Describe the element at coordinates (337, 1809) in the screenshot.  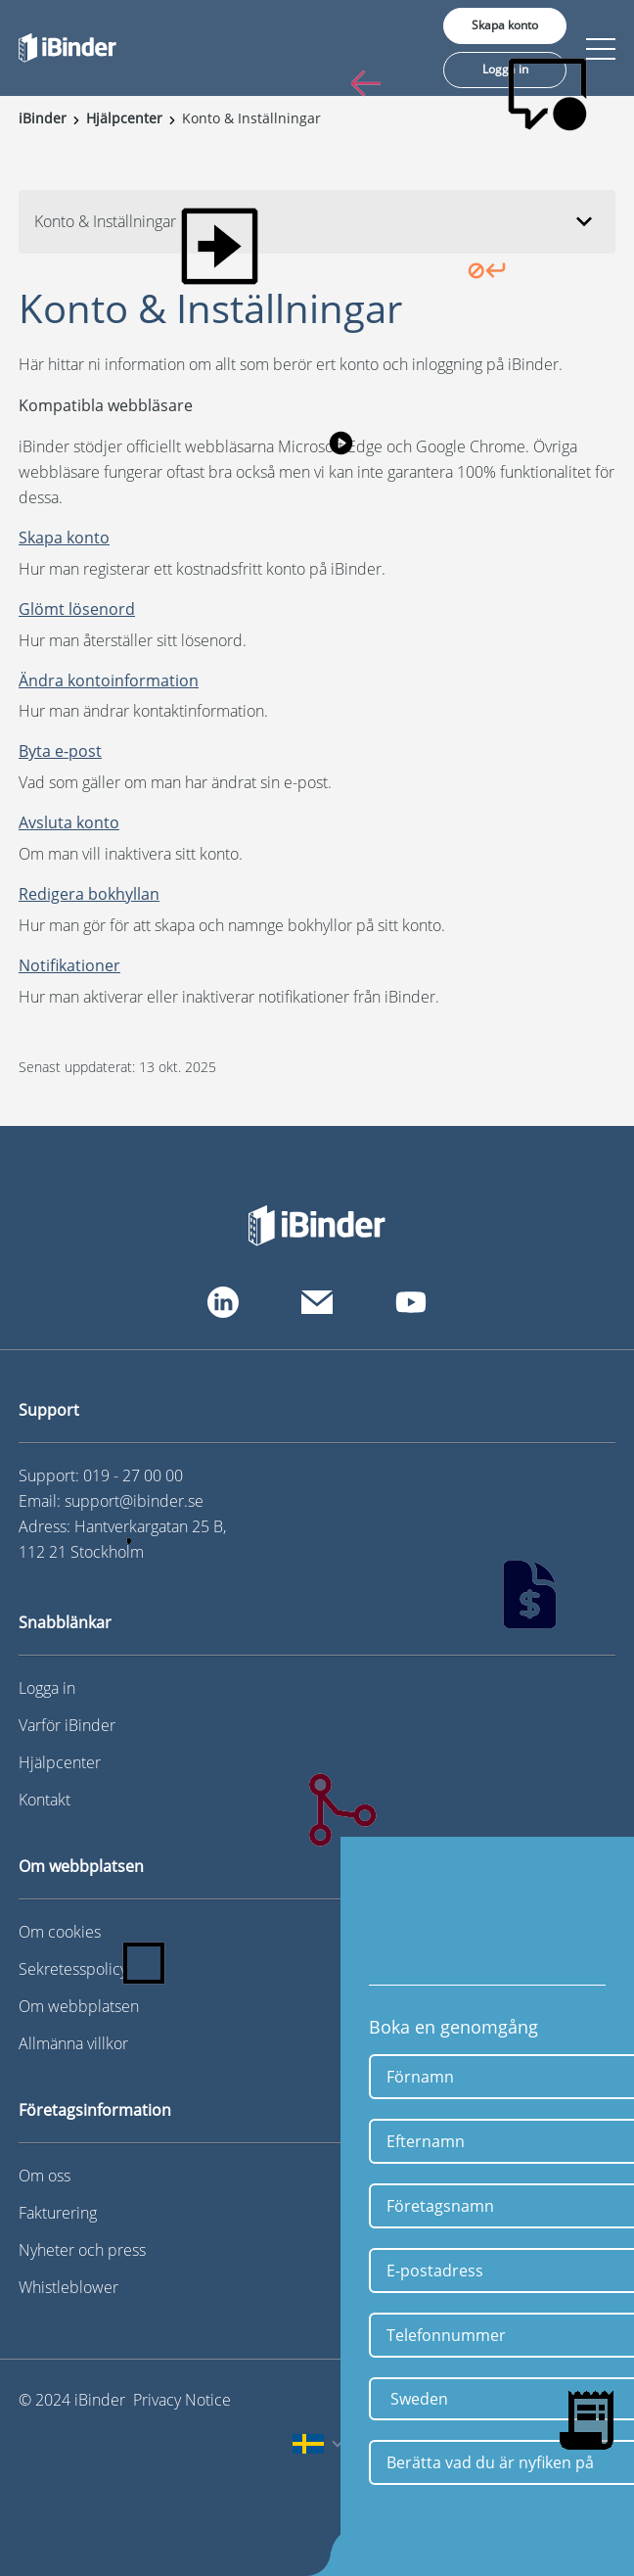
I see `merge branches in version control` at that location.